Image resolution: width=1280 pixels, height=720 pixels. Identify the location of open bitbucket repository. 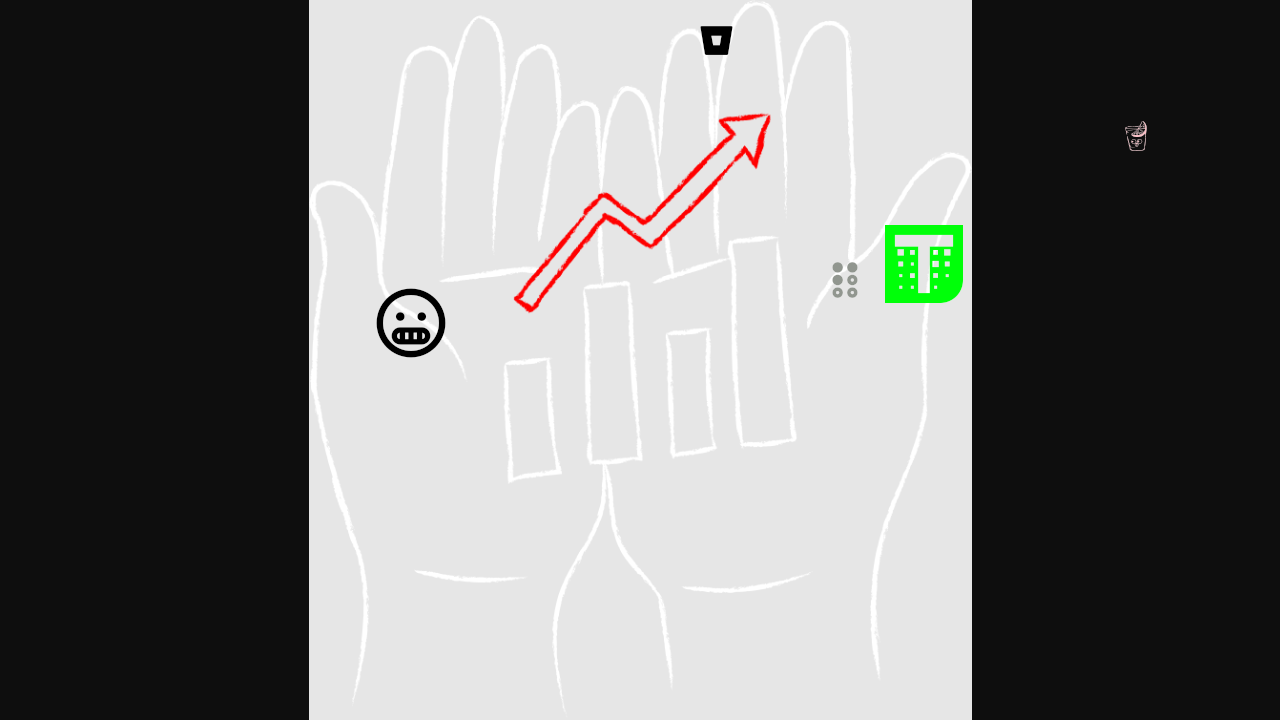
(716, 40).